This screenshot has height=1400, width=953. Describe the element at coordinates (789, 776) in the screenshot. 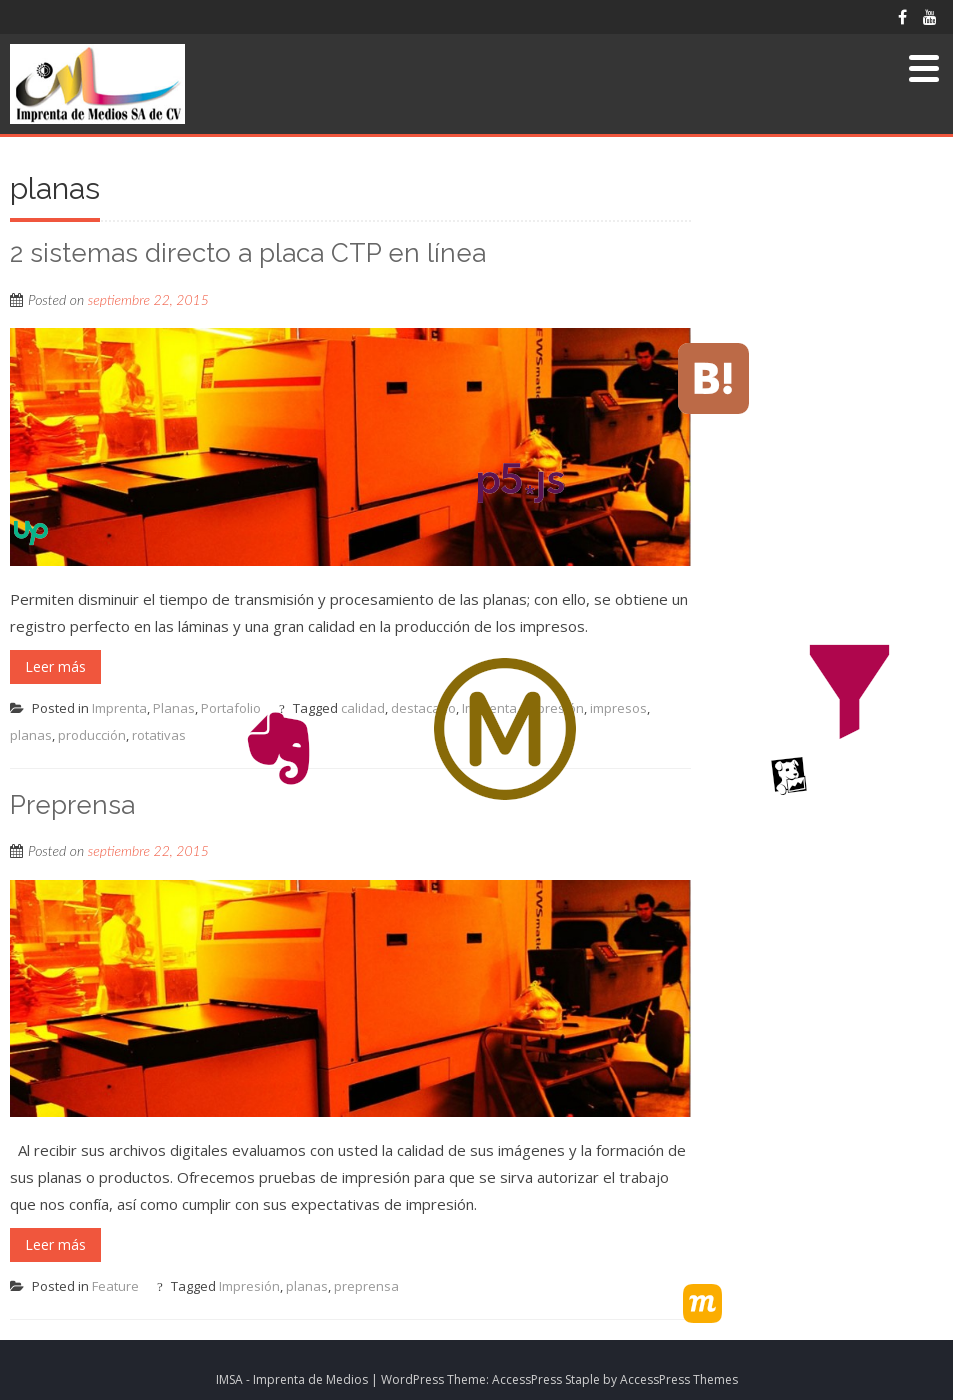

I see `open Datadog monitoring dashboard` at that location.